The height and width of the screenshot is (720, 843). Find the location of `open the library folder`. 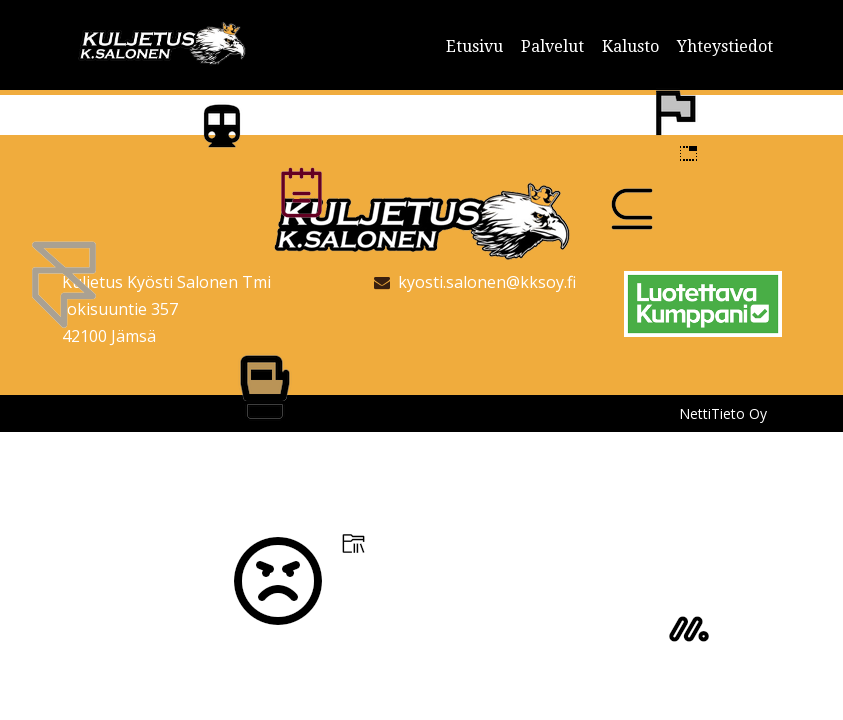

open the library folder is located at coordinates (353, 543).